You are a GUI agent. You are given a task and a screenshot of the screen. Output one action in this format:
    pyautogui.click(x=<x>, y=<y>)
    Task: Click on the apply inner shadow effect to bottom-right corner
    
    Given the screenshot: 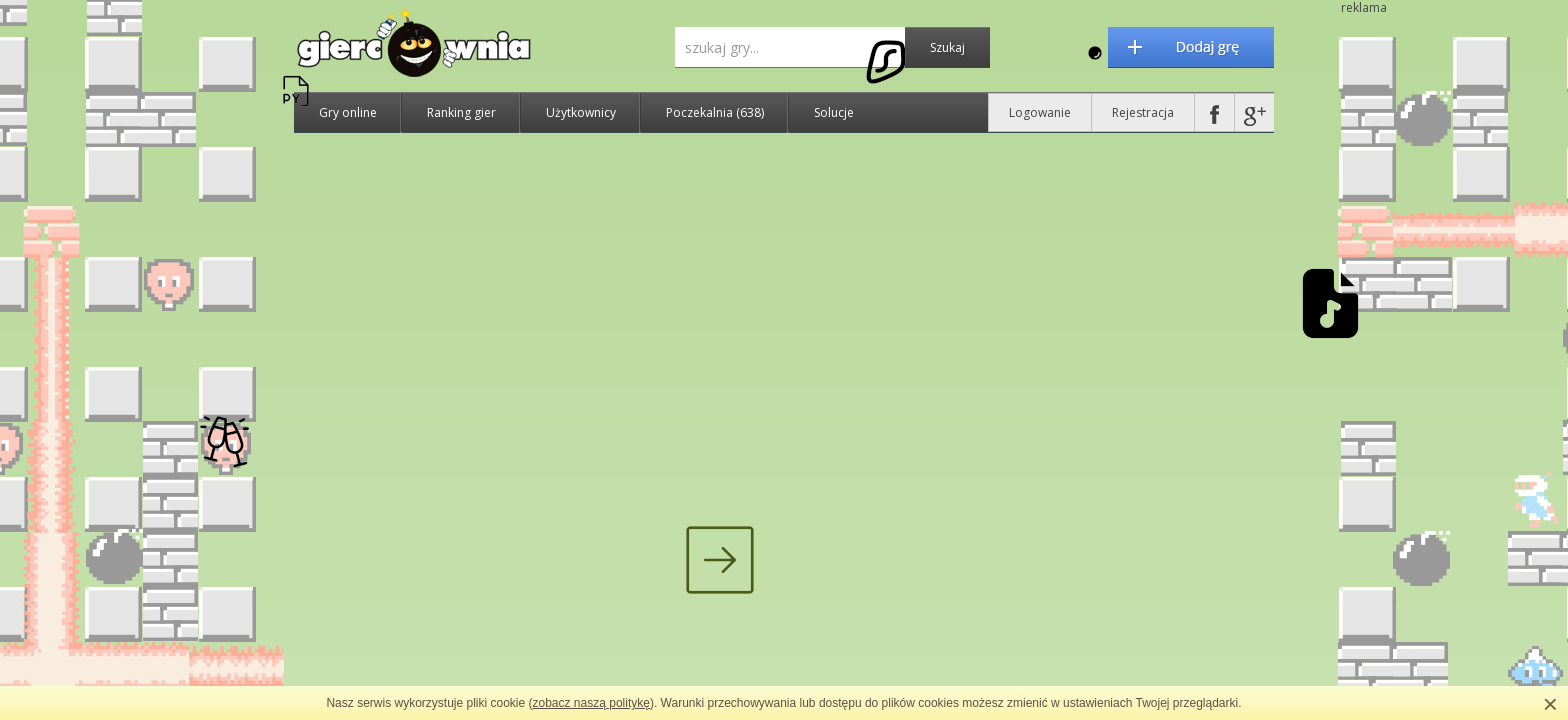 What is the action you would take?
    pyautogui.click(x=1095, y=53)
    